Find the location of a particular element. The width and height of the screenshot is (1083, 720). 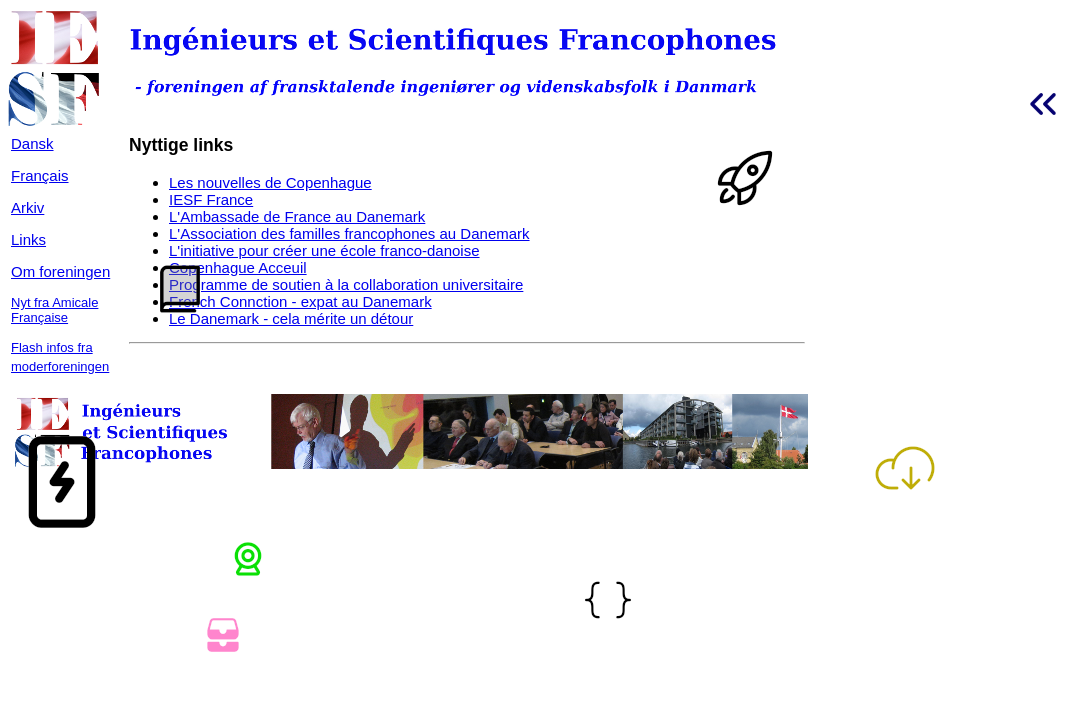

launch or deploy a project is located at coordinates (745, 178).